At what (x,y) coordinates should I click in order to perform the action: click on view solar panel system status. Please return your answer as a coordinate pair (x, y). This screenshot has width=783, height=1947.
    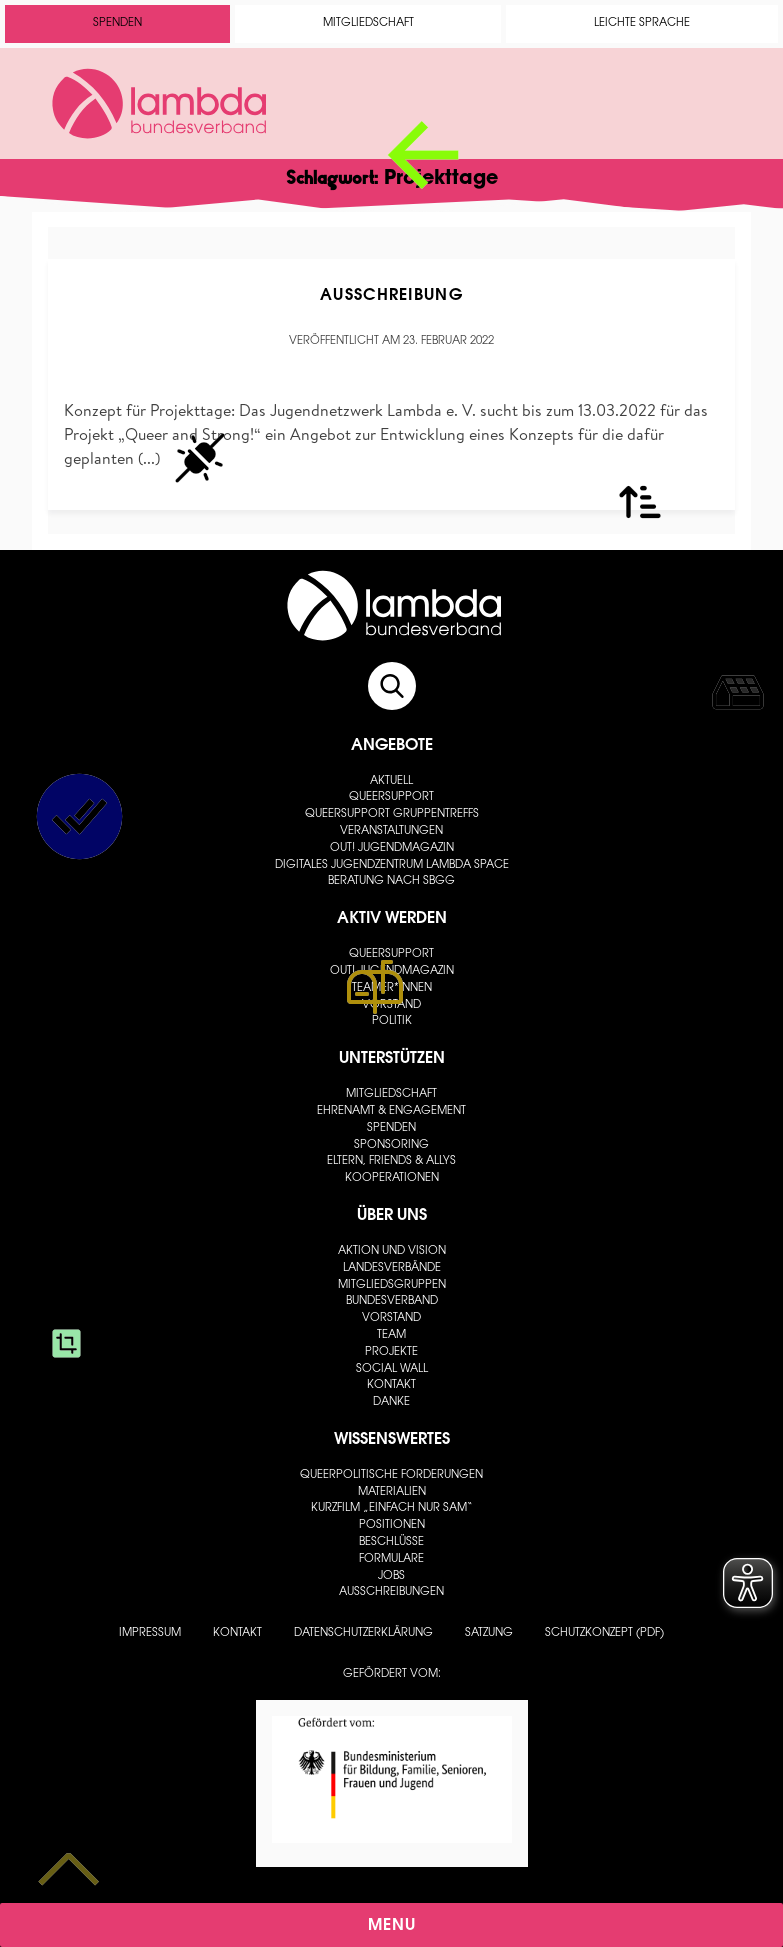
    Looking at the image, I should click on (738, 694).